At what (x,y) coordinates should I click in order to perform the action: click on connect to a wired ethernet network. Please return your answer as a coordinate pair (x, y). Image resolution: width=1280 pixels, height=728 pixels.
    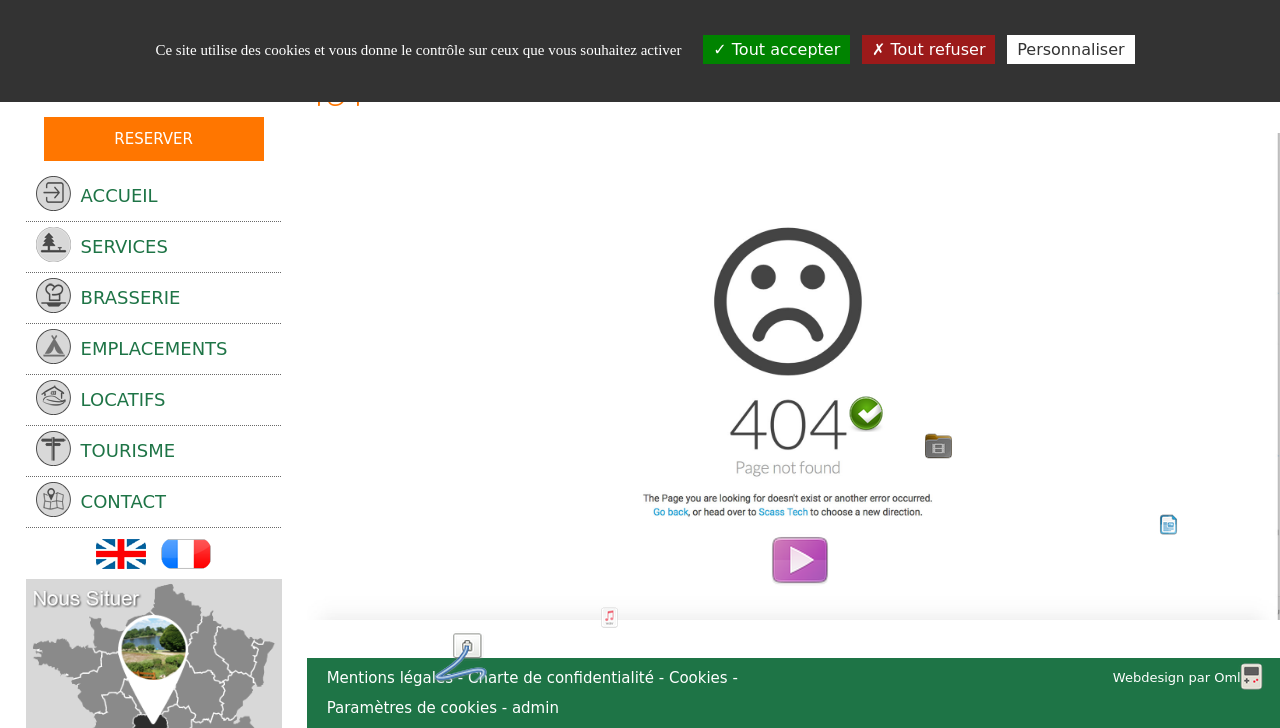
    Looking at the image, I should click on (460, 657).